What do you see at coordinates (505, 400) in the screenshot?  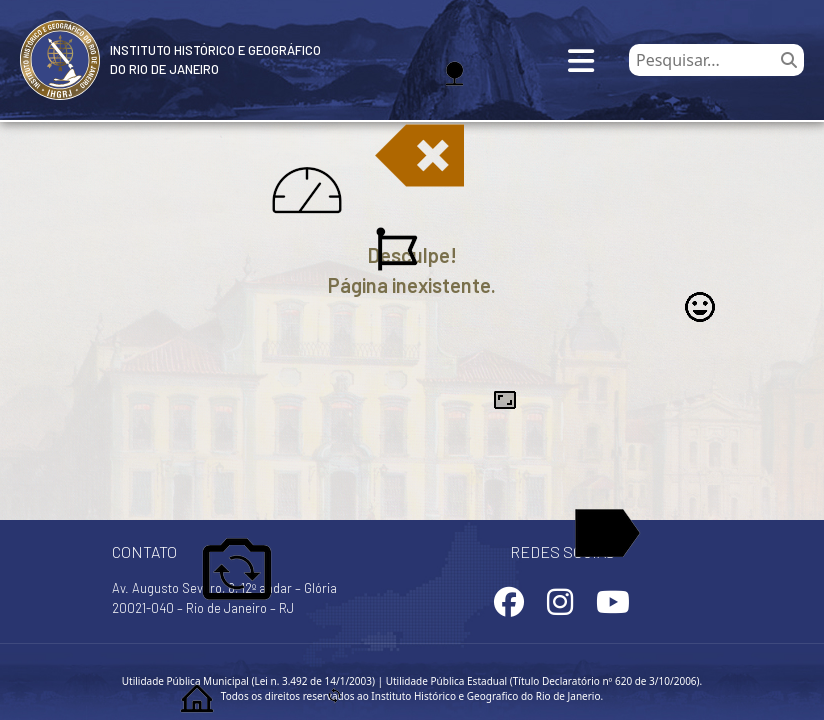 I see `adjust aspect ratio settings` at bounding box center [505, 400].